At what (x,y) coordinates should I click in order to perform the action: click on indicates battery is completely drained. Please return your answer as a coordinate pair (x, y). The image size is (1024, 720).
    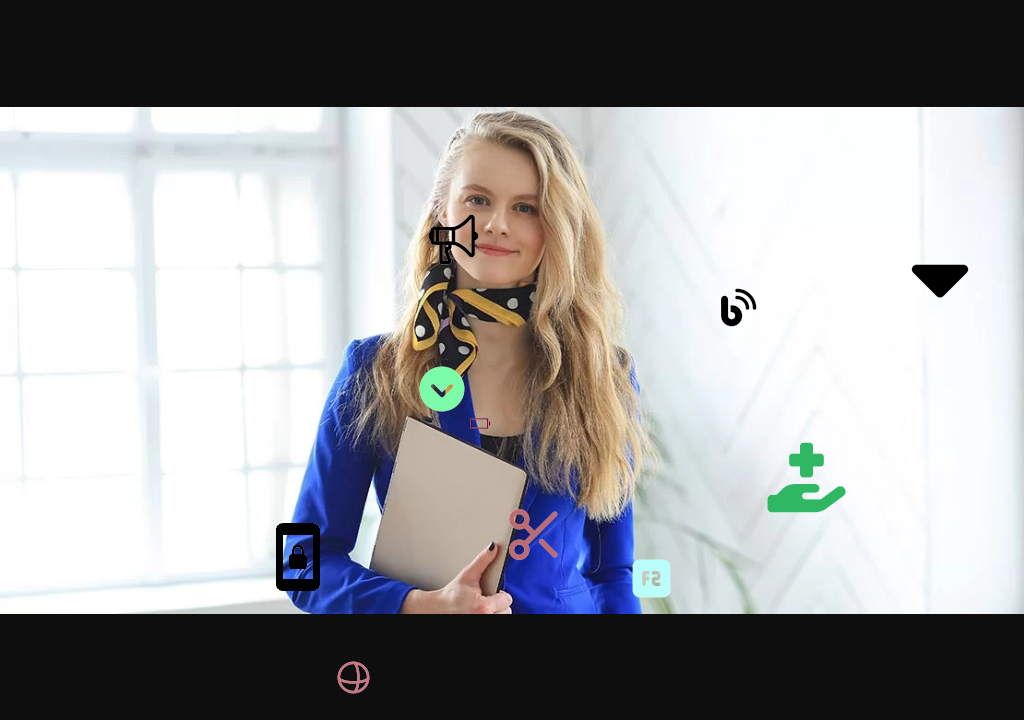
    Looking at the image, I should click on (480, 423).